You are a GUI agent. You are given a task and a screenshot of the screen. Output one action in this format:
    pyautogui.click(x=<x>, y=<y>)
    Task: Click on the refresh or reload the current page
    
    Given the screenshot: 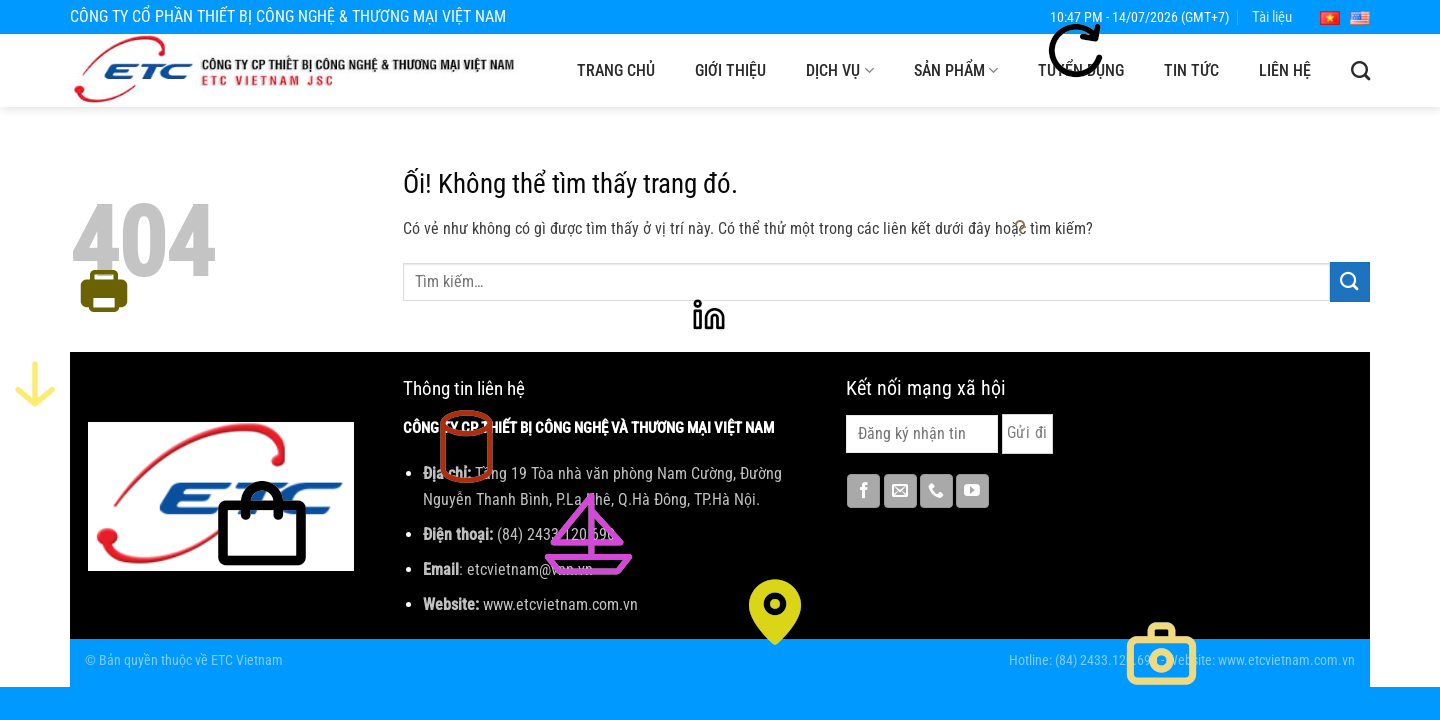 What is the action you would take?
    pyautogui.click(x=1075, y=50)
    